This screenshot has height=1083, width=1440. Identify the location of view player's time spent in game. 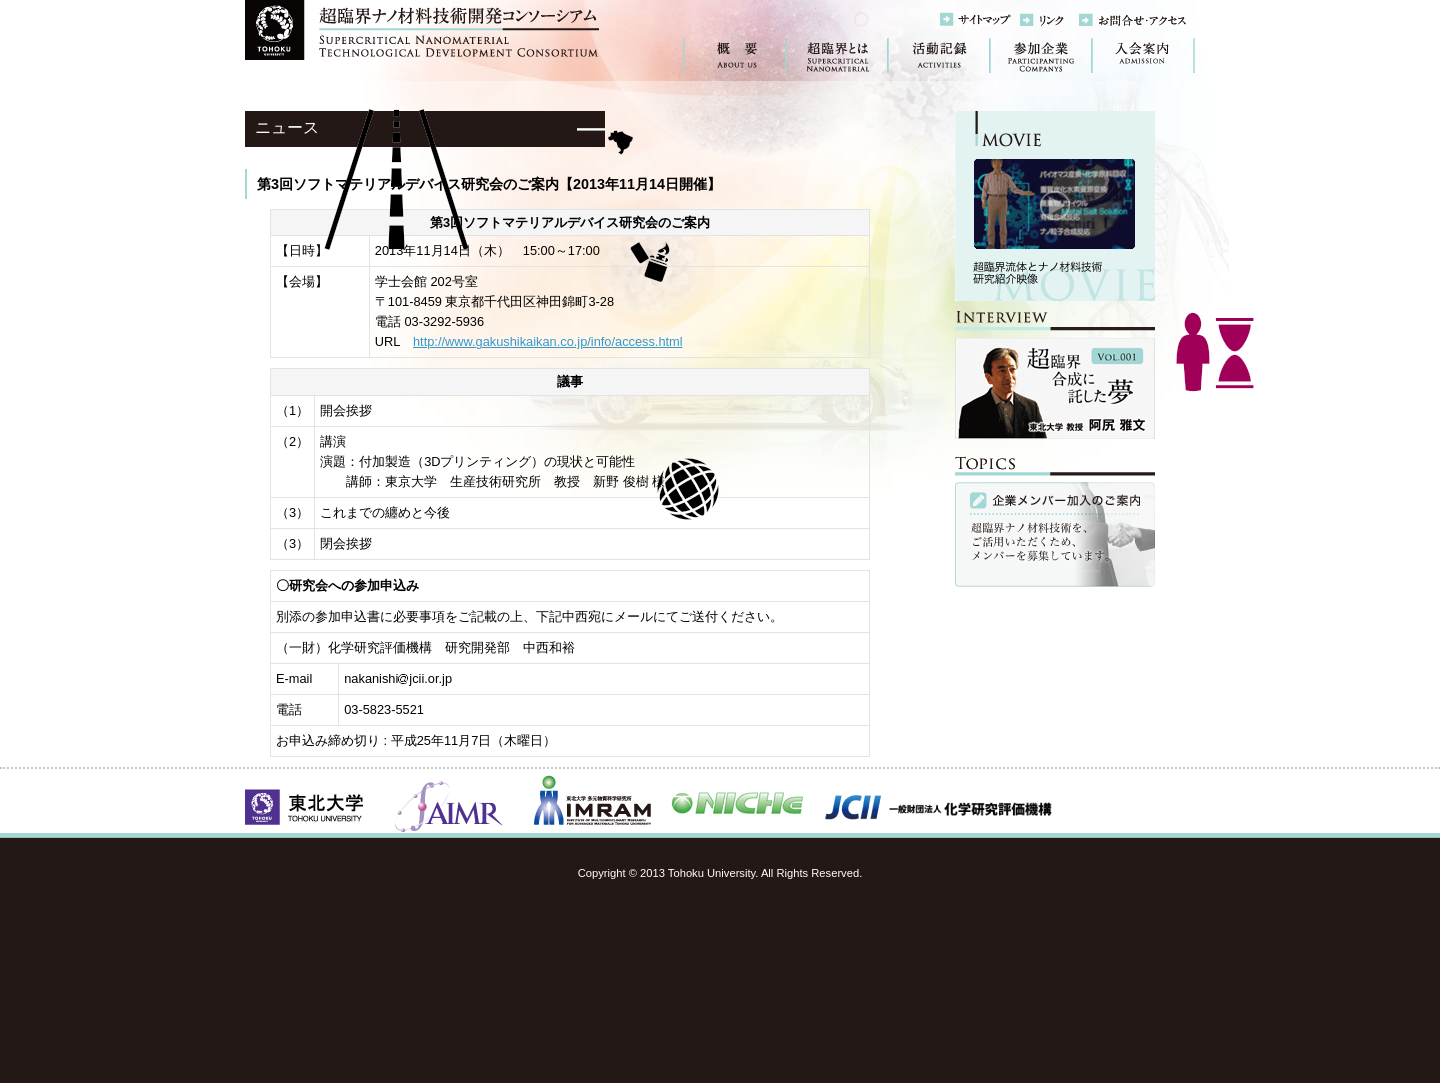
(1215, 352).